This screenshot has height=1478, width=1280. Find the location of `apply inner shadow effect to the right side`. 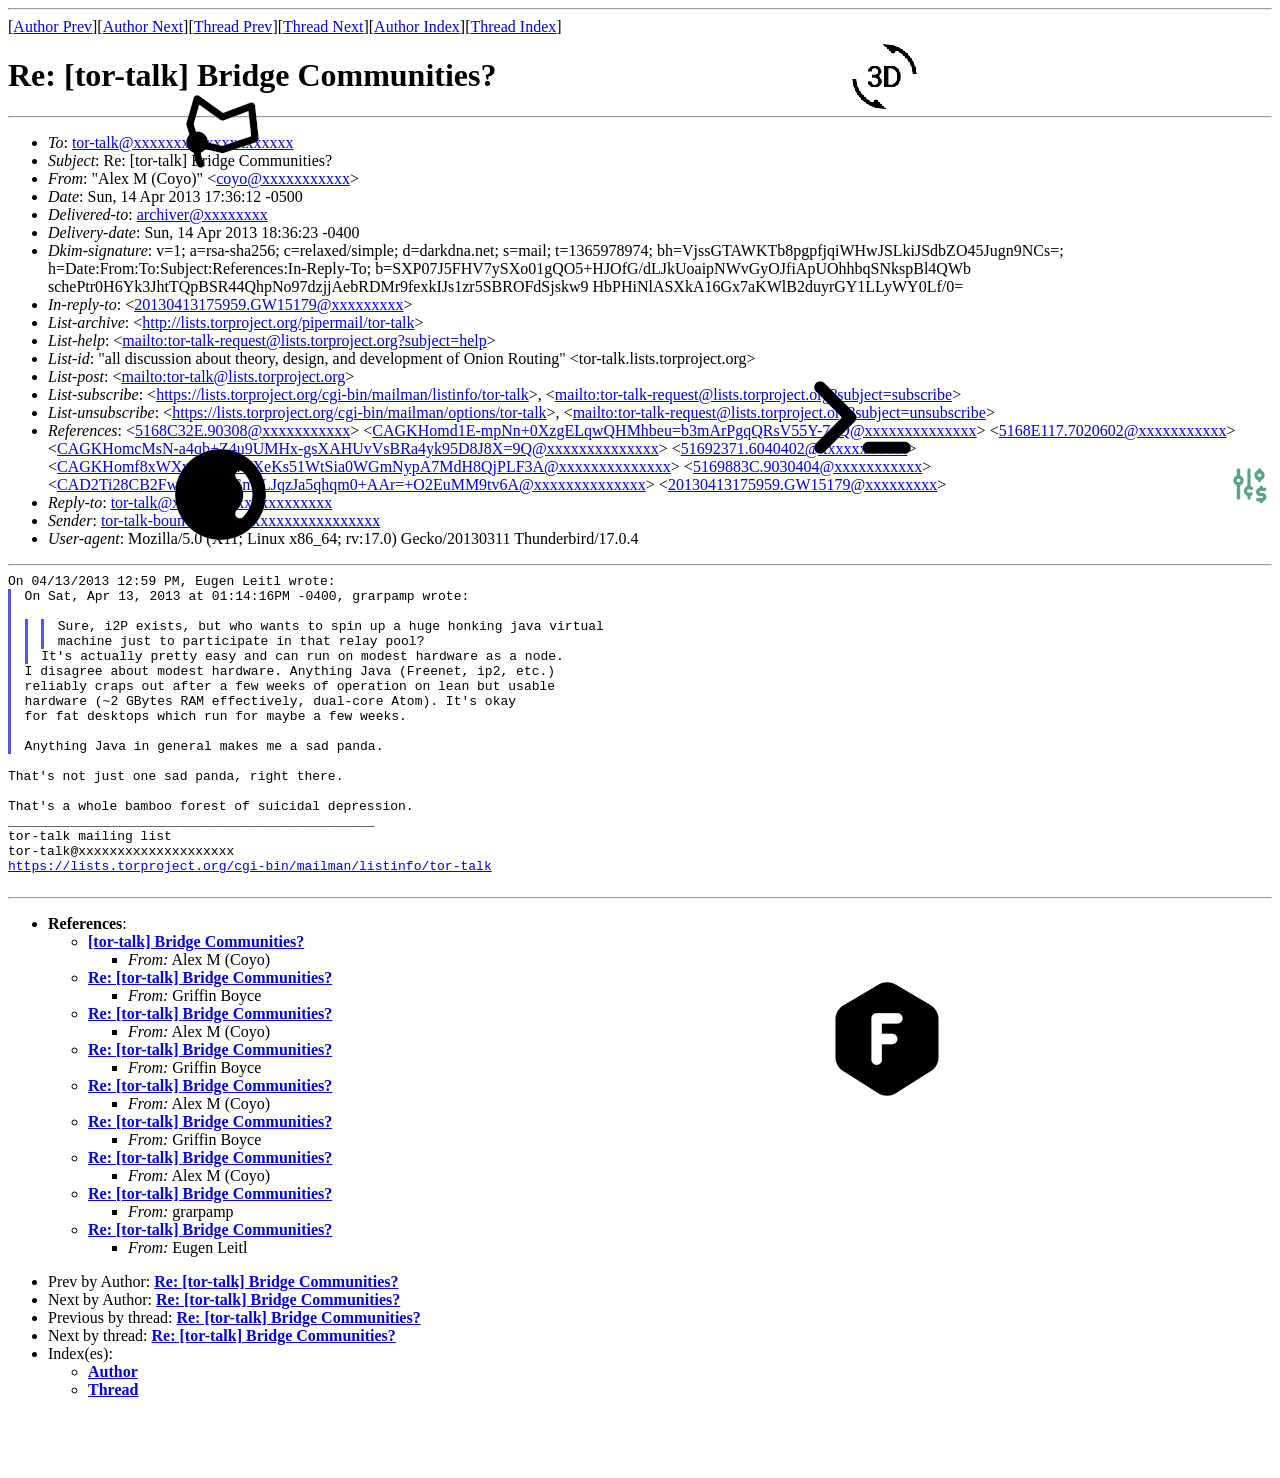

apply inner shadow effect to the right side is located at coordinates (220, 494).